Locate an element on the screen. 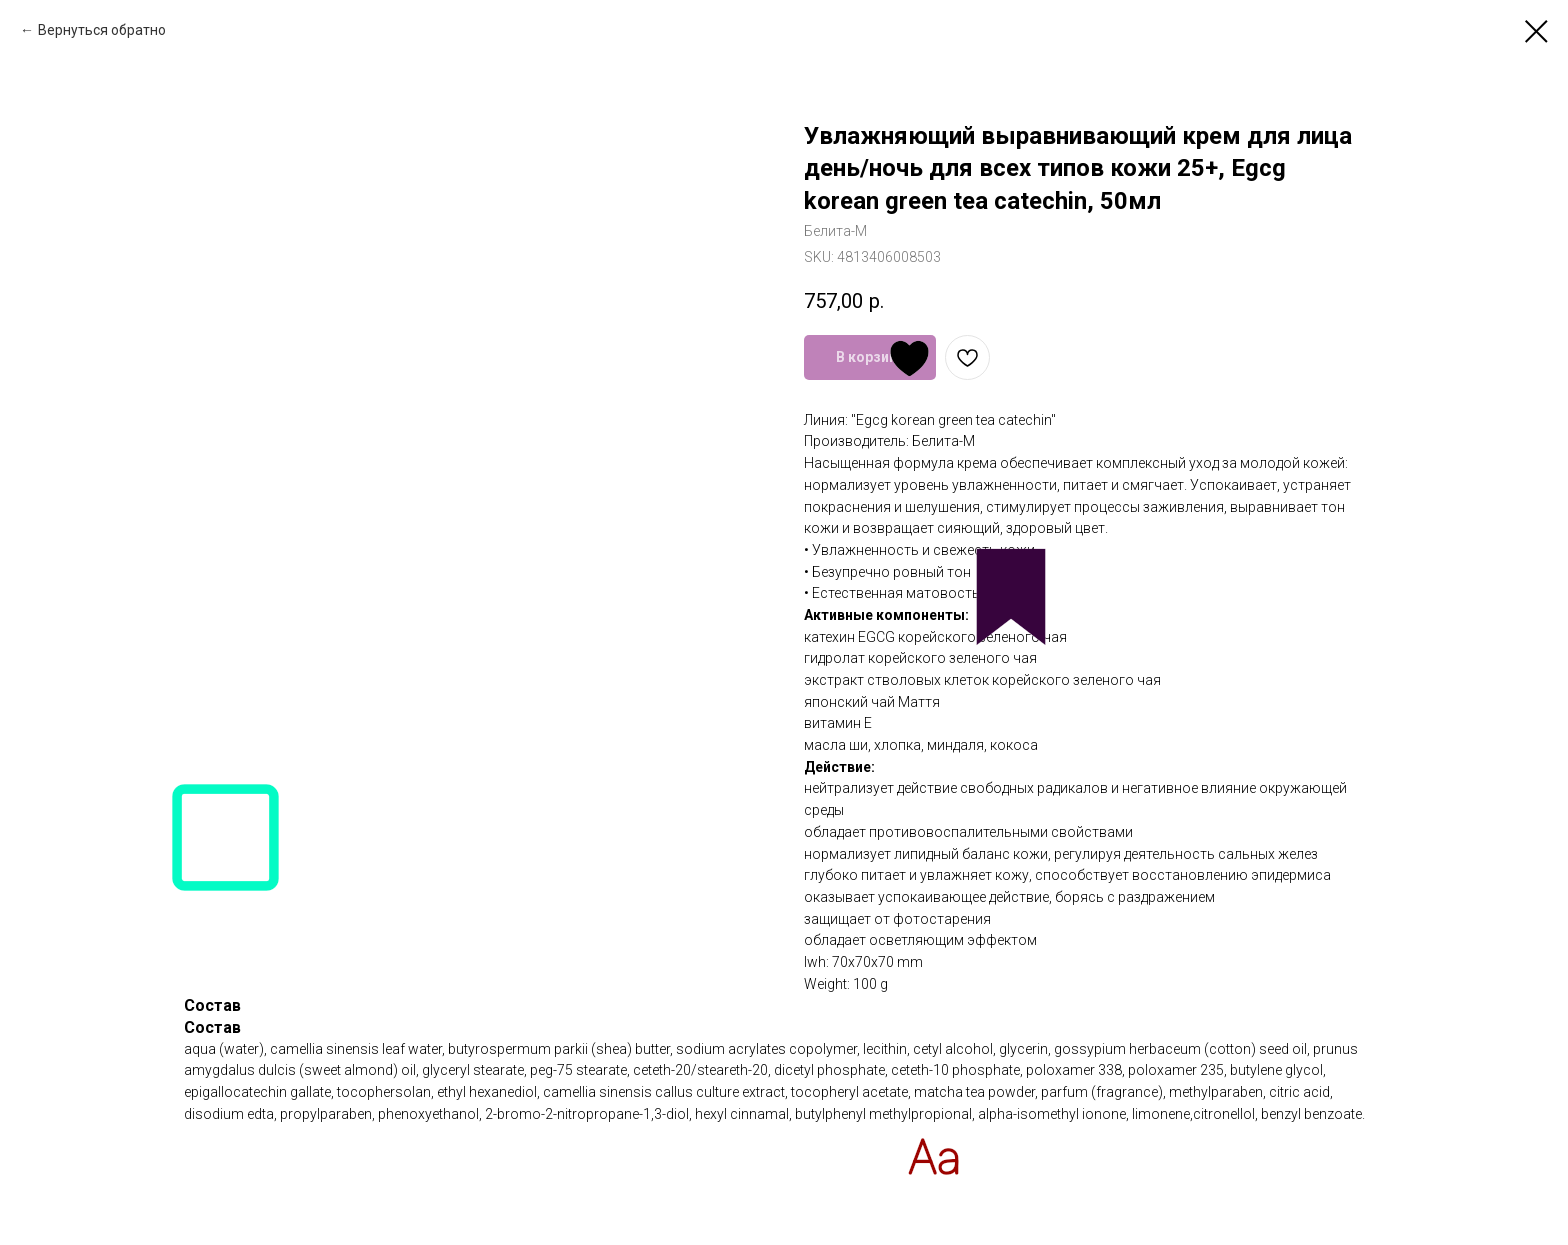 The width and height of the screenshot is (1568, 1245). add to favorites is located at coordinates (909, 358).